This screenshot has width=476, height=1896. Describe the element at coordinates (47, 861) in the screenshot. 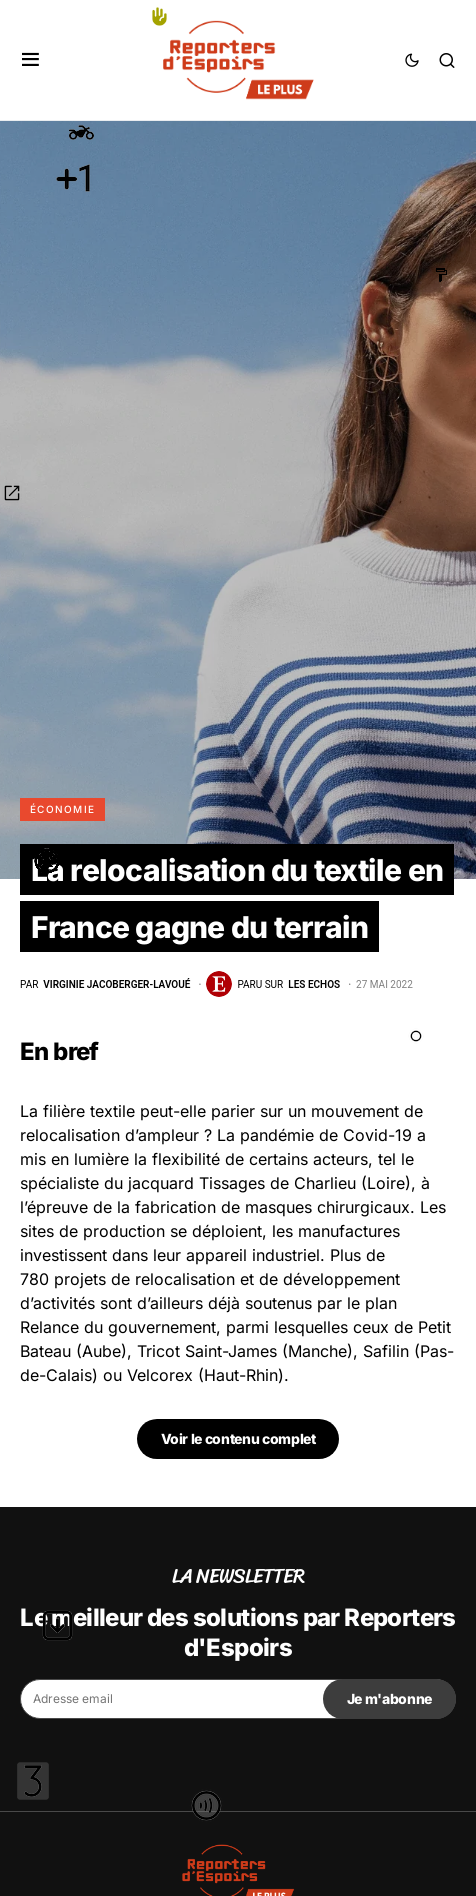

I see `indicate a negative mood or feeling` at that location.